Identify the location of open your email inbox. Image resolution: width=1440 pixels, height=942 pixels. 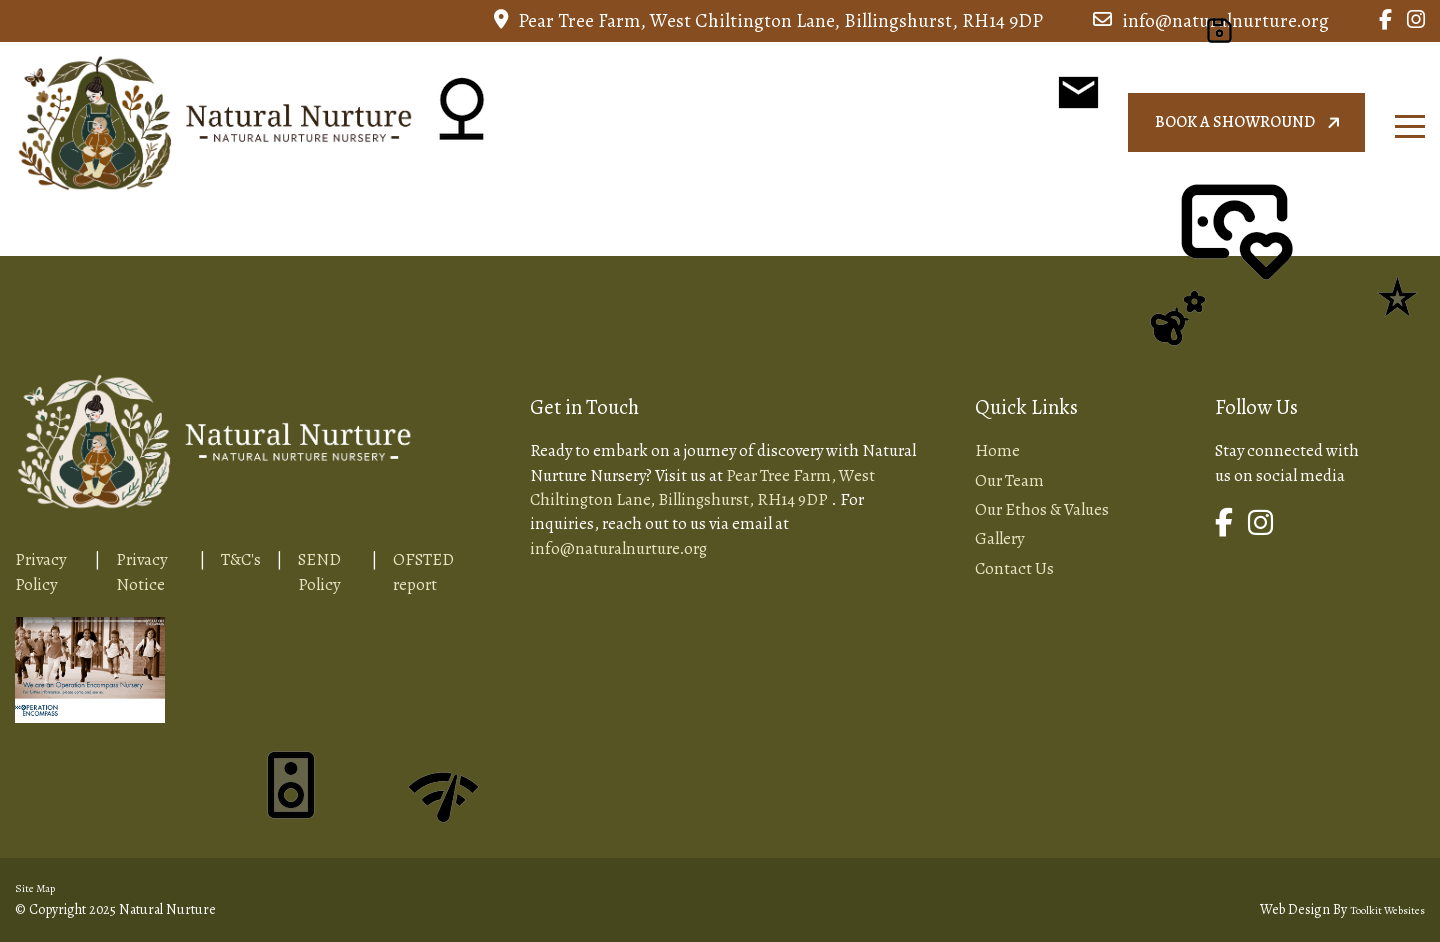
(1078, 92).